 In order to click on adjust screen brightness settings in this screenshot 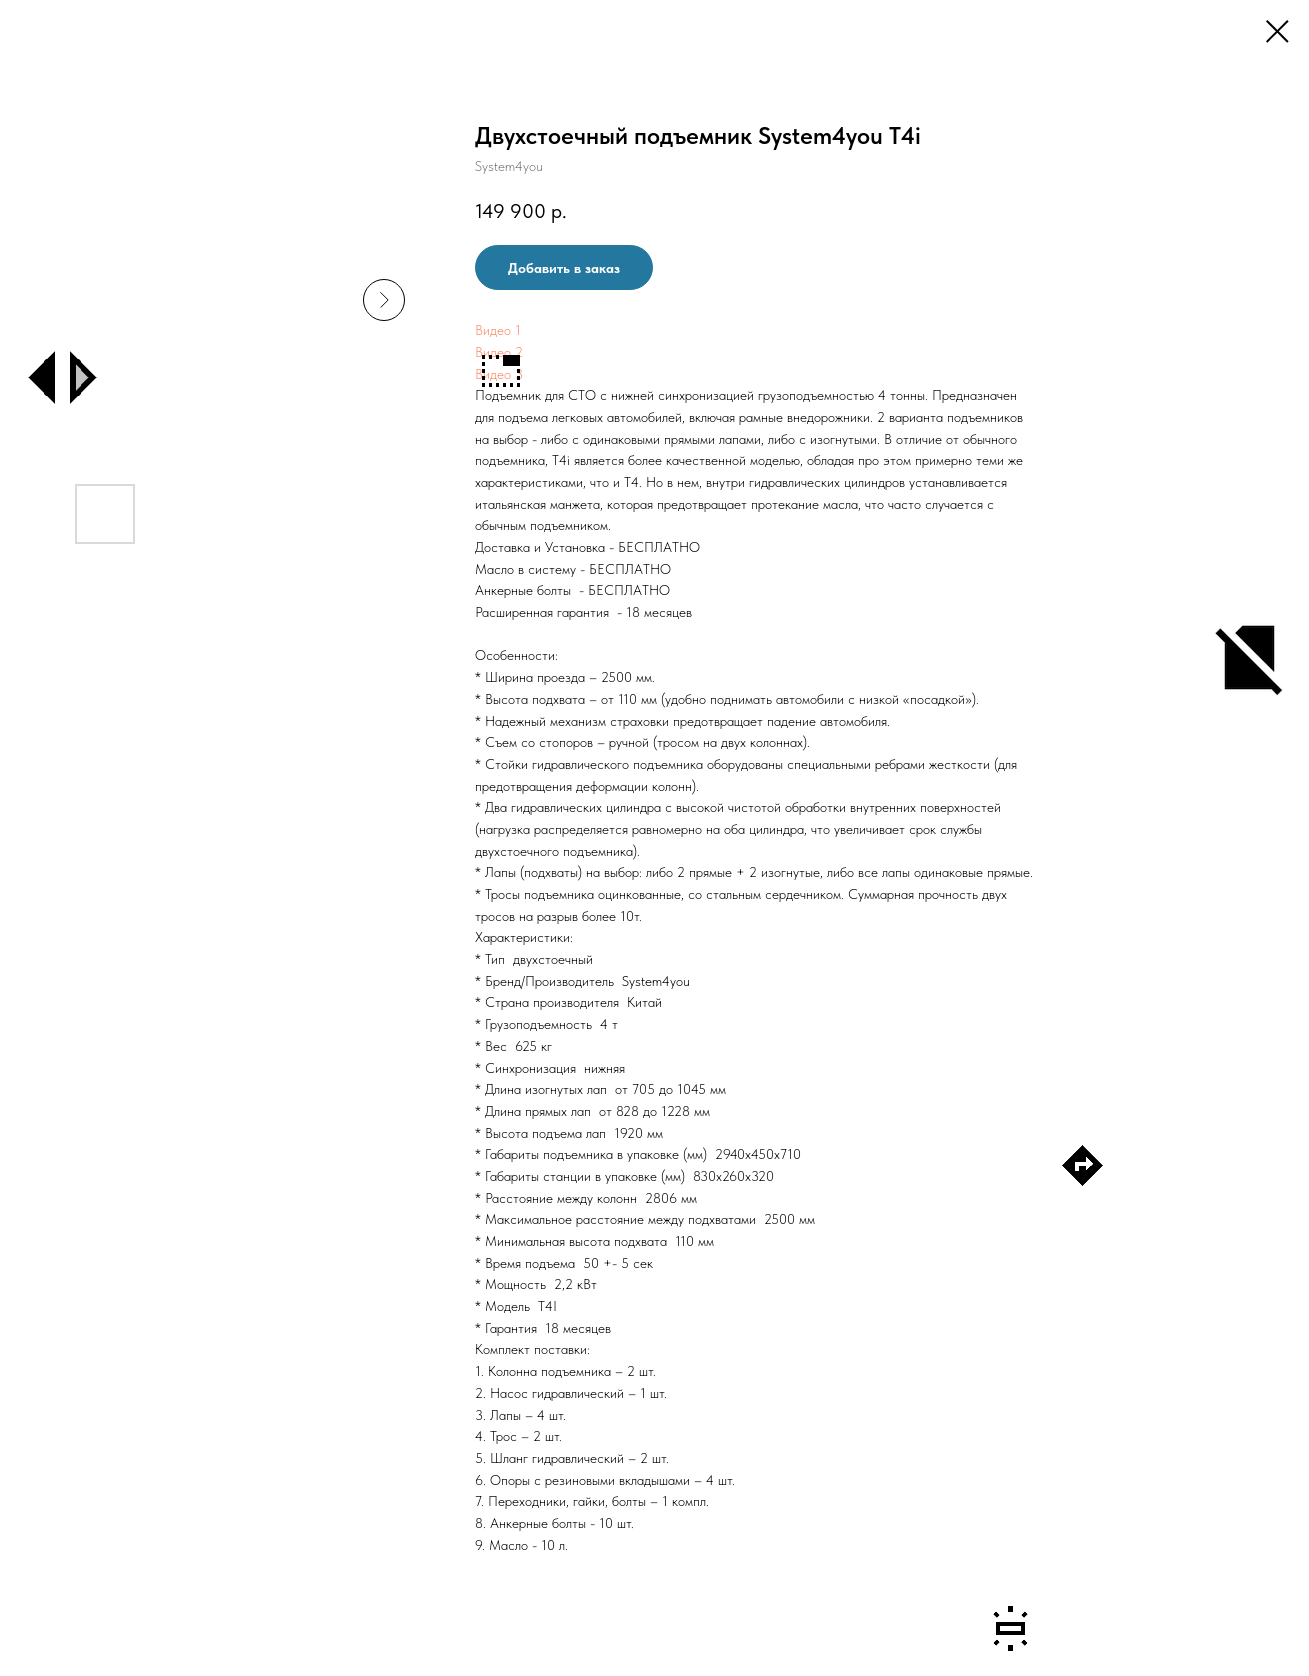, I will do `click(1010, 1628)`.